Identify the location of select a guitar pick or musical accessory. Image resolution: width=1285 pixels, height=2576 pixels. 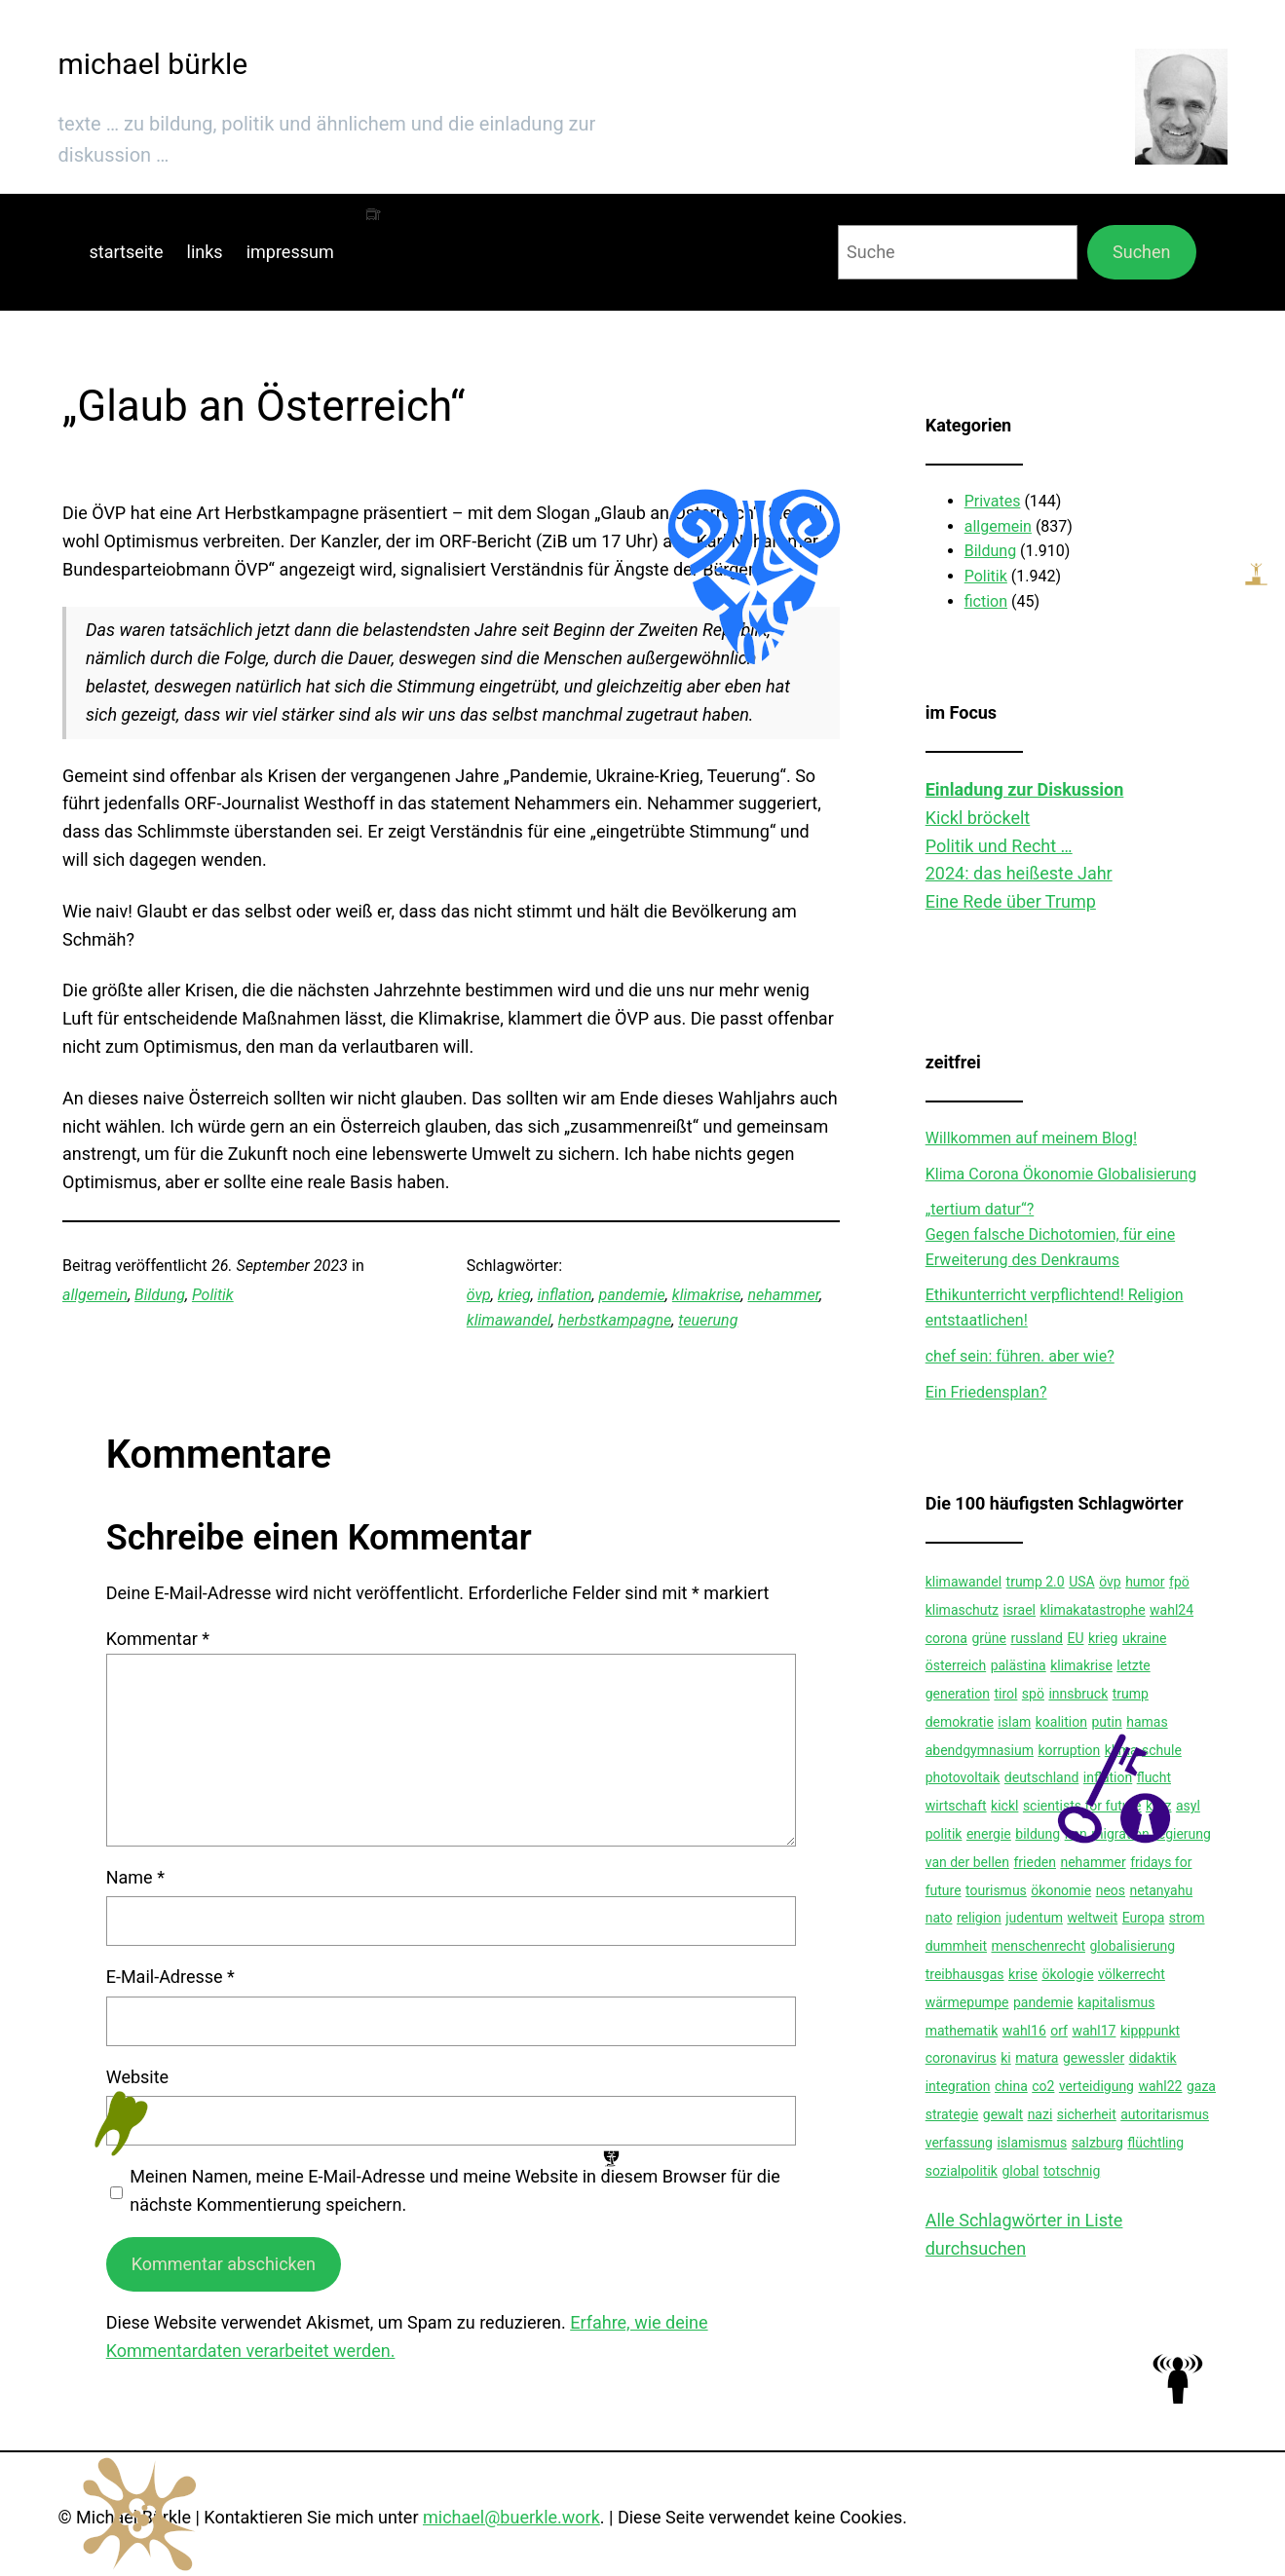
(754, 577).